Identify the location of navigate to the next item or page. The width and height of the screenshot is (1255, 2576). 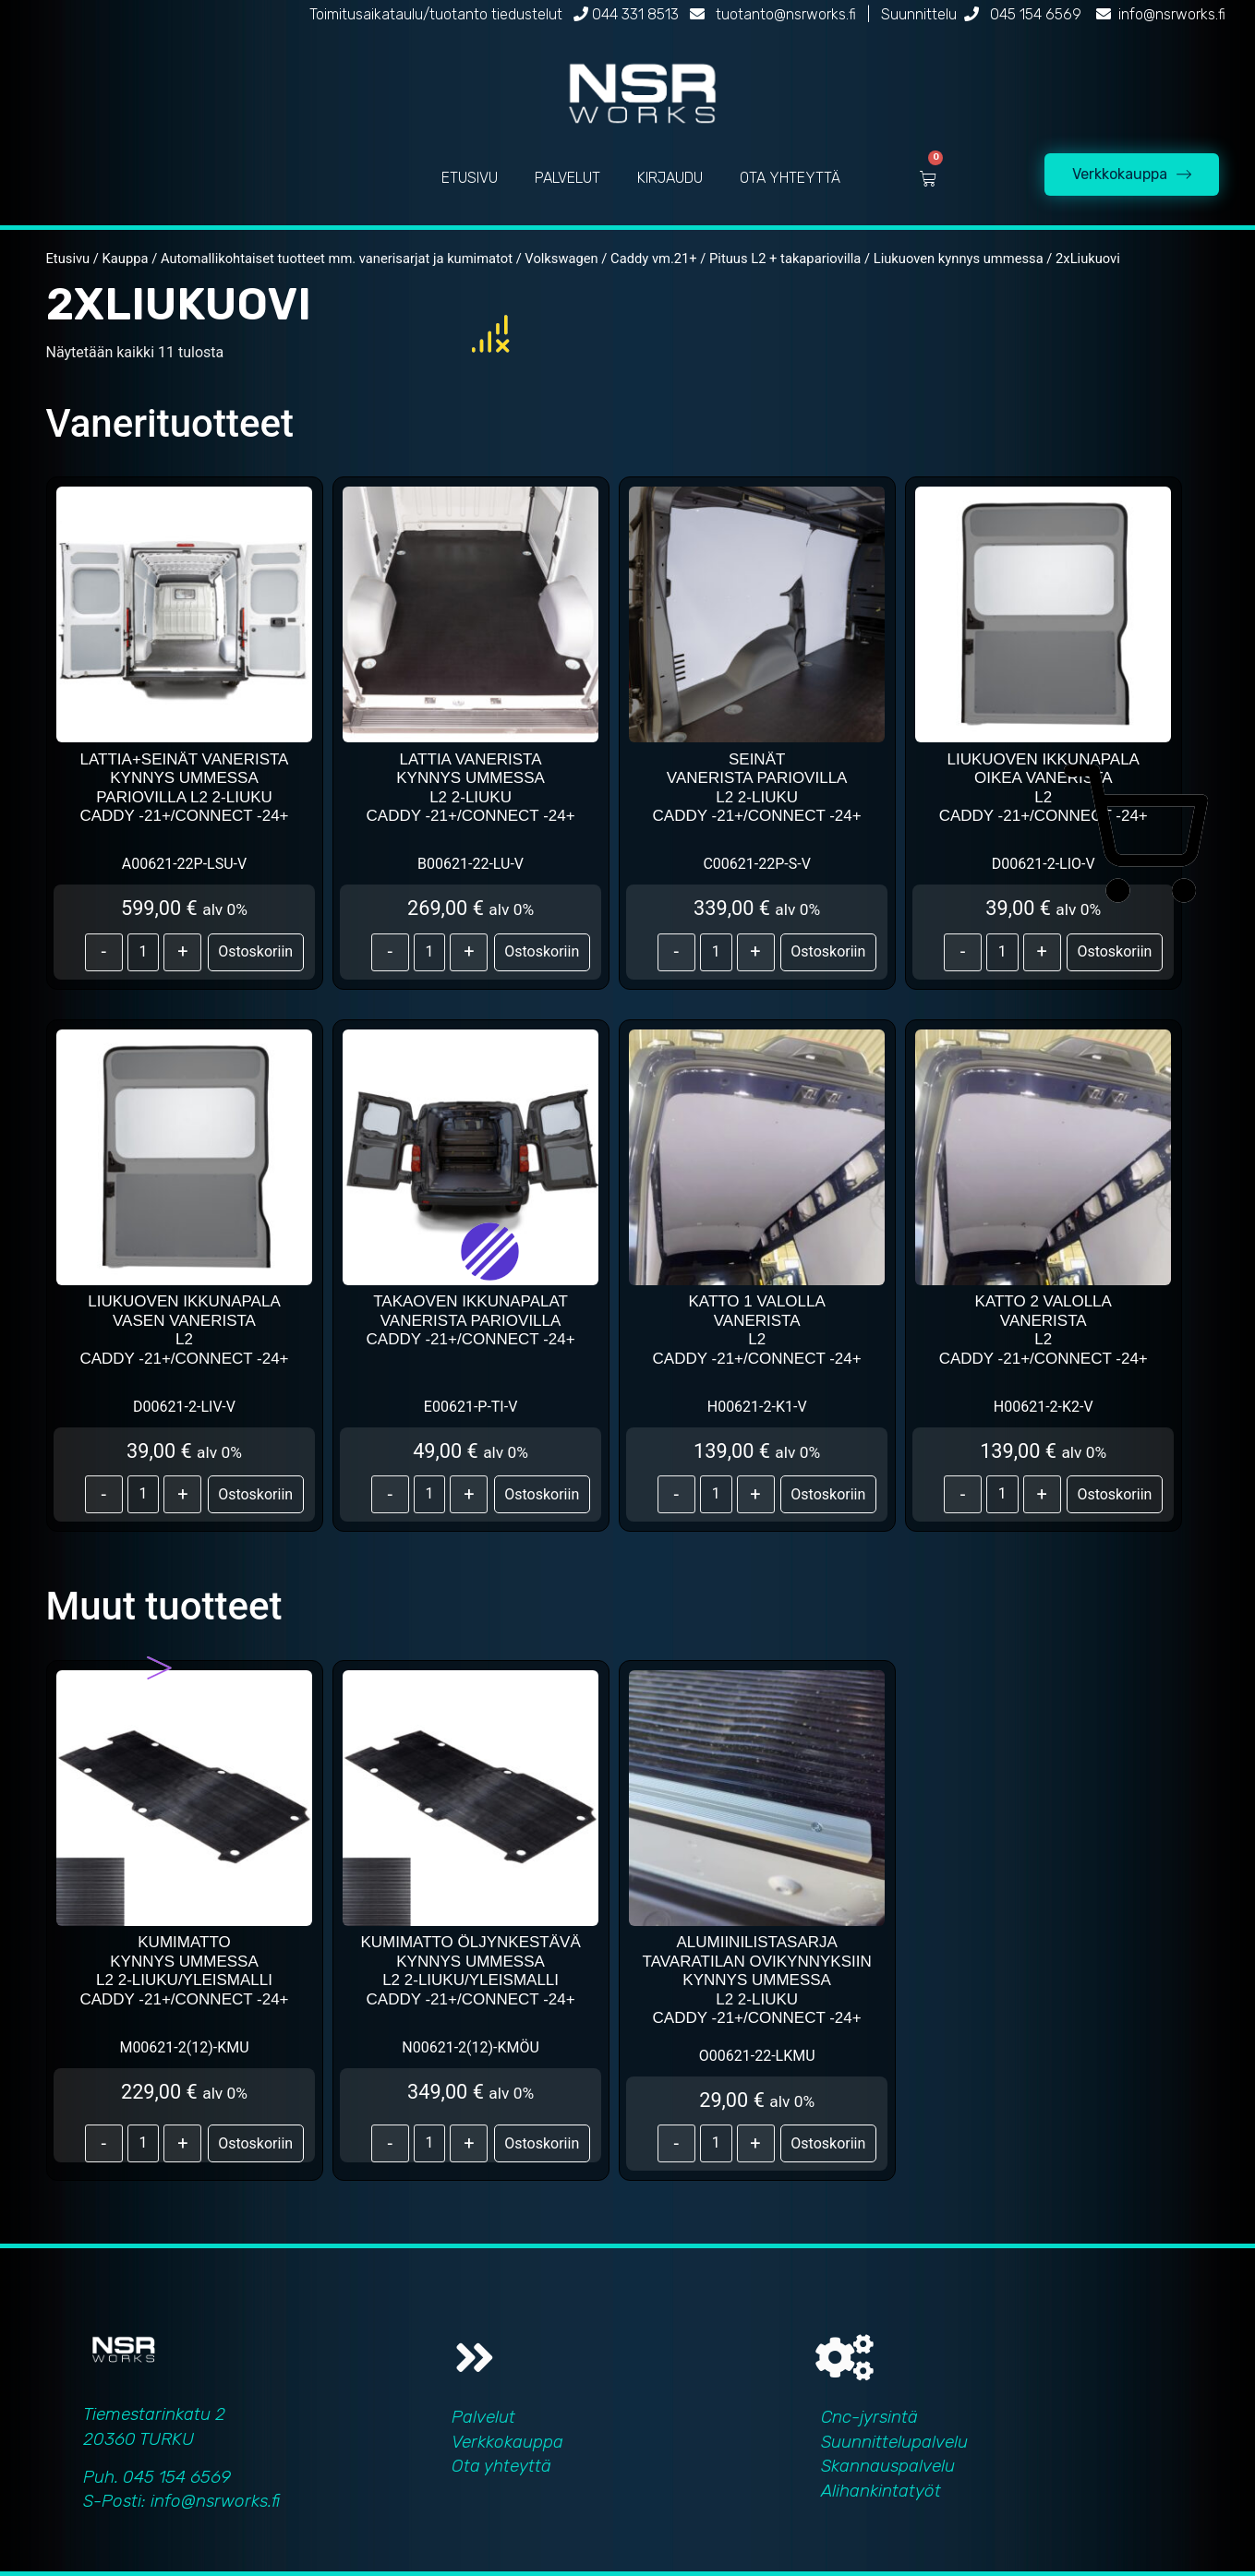
(157, 1667).